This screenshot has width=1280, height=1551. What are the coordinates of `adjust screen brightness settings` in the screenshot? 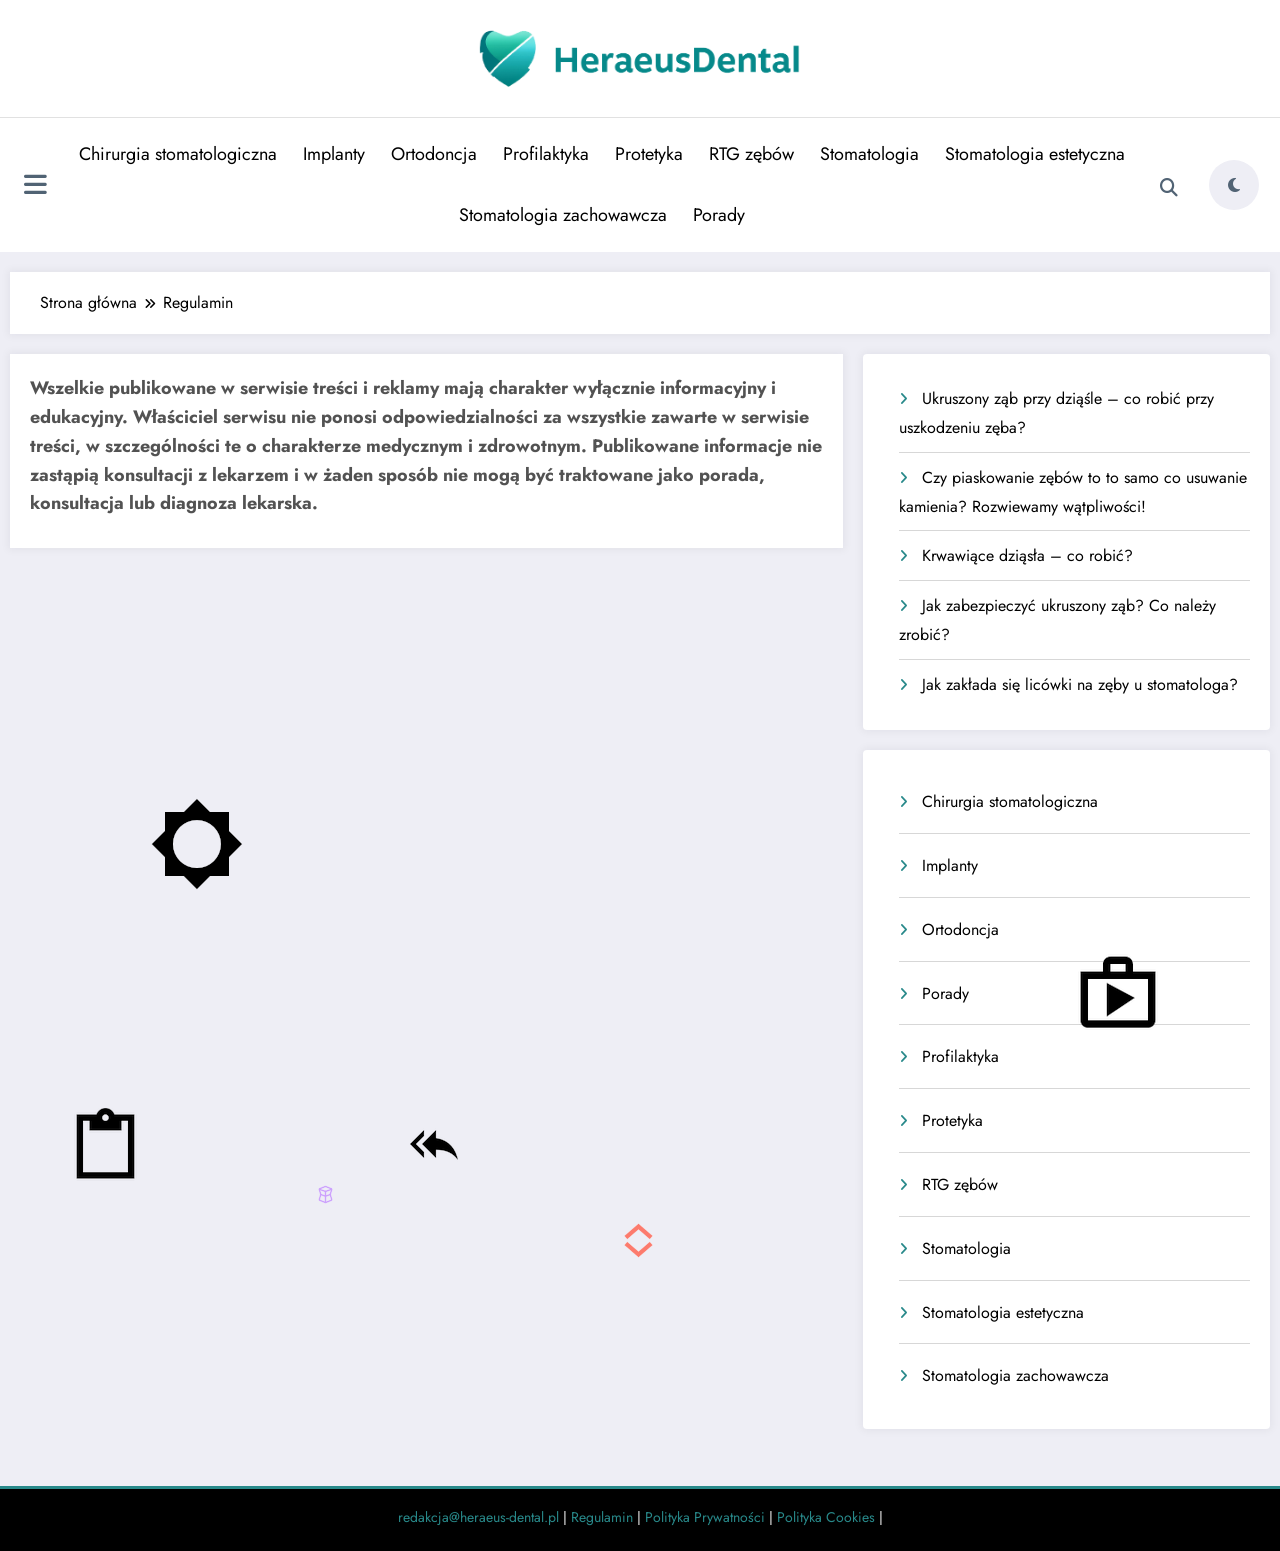 It's located at (197, 844).